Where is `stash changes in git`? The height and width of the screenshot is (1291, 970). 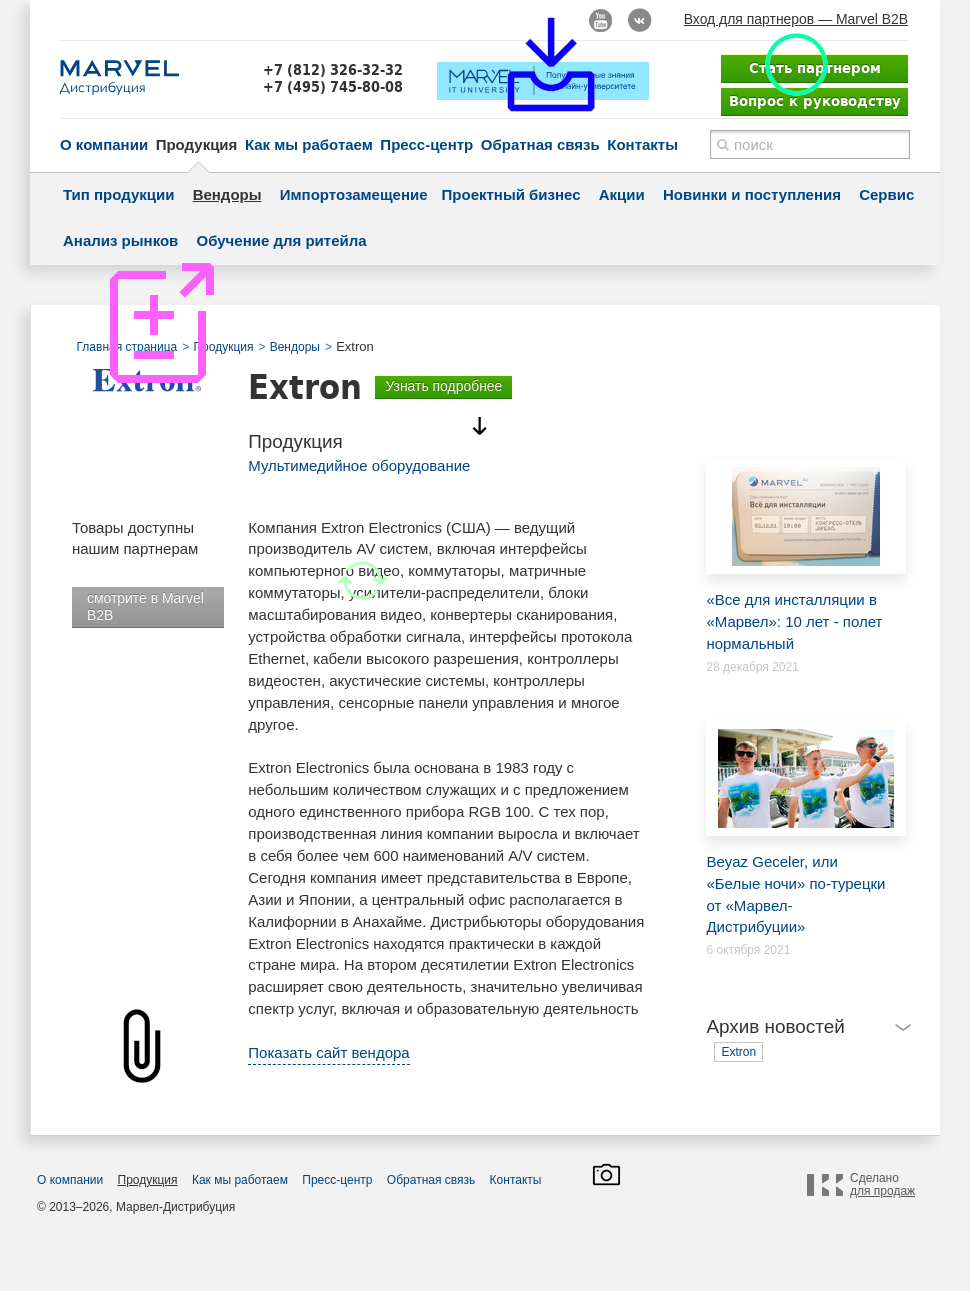 stash changes in git is located at coordinates (554, 64).